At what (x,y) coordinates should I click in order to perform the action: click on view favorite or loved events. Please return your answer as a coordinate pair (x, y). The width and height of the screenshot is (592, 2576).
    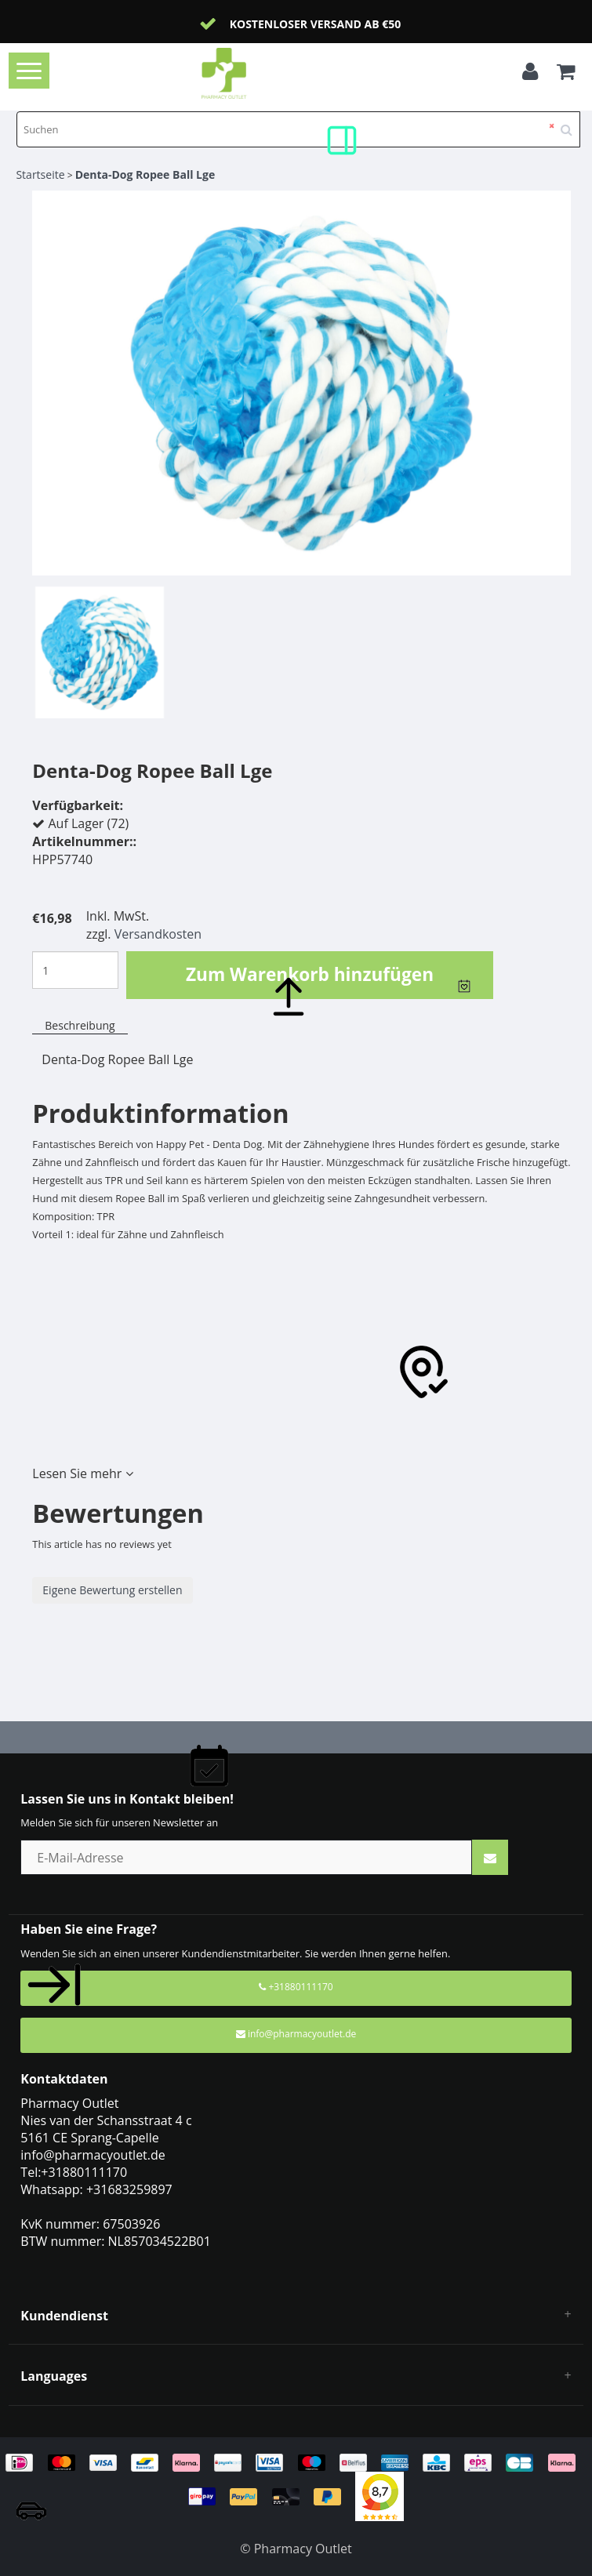
    Looking at the image, I should click on (464, 986).